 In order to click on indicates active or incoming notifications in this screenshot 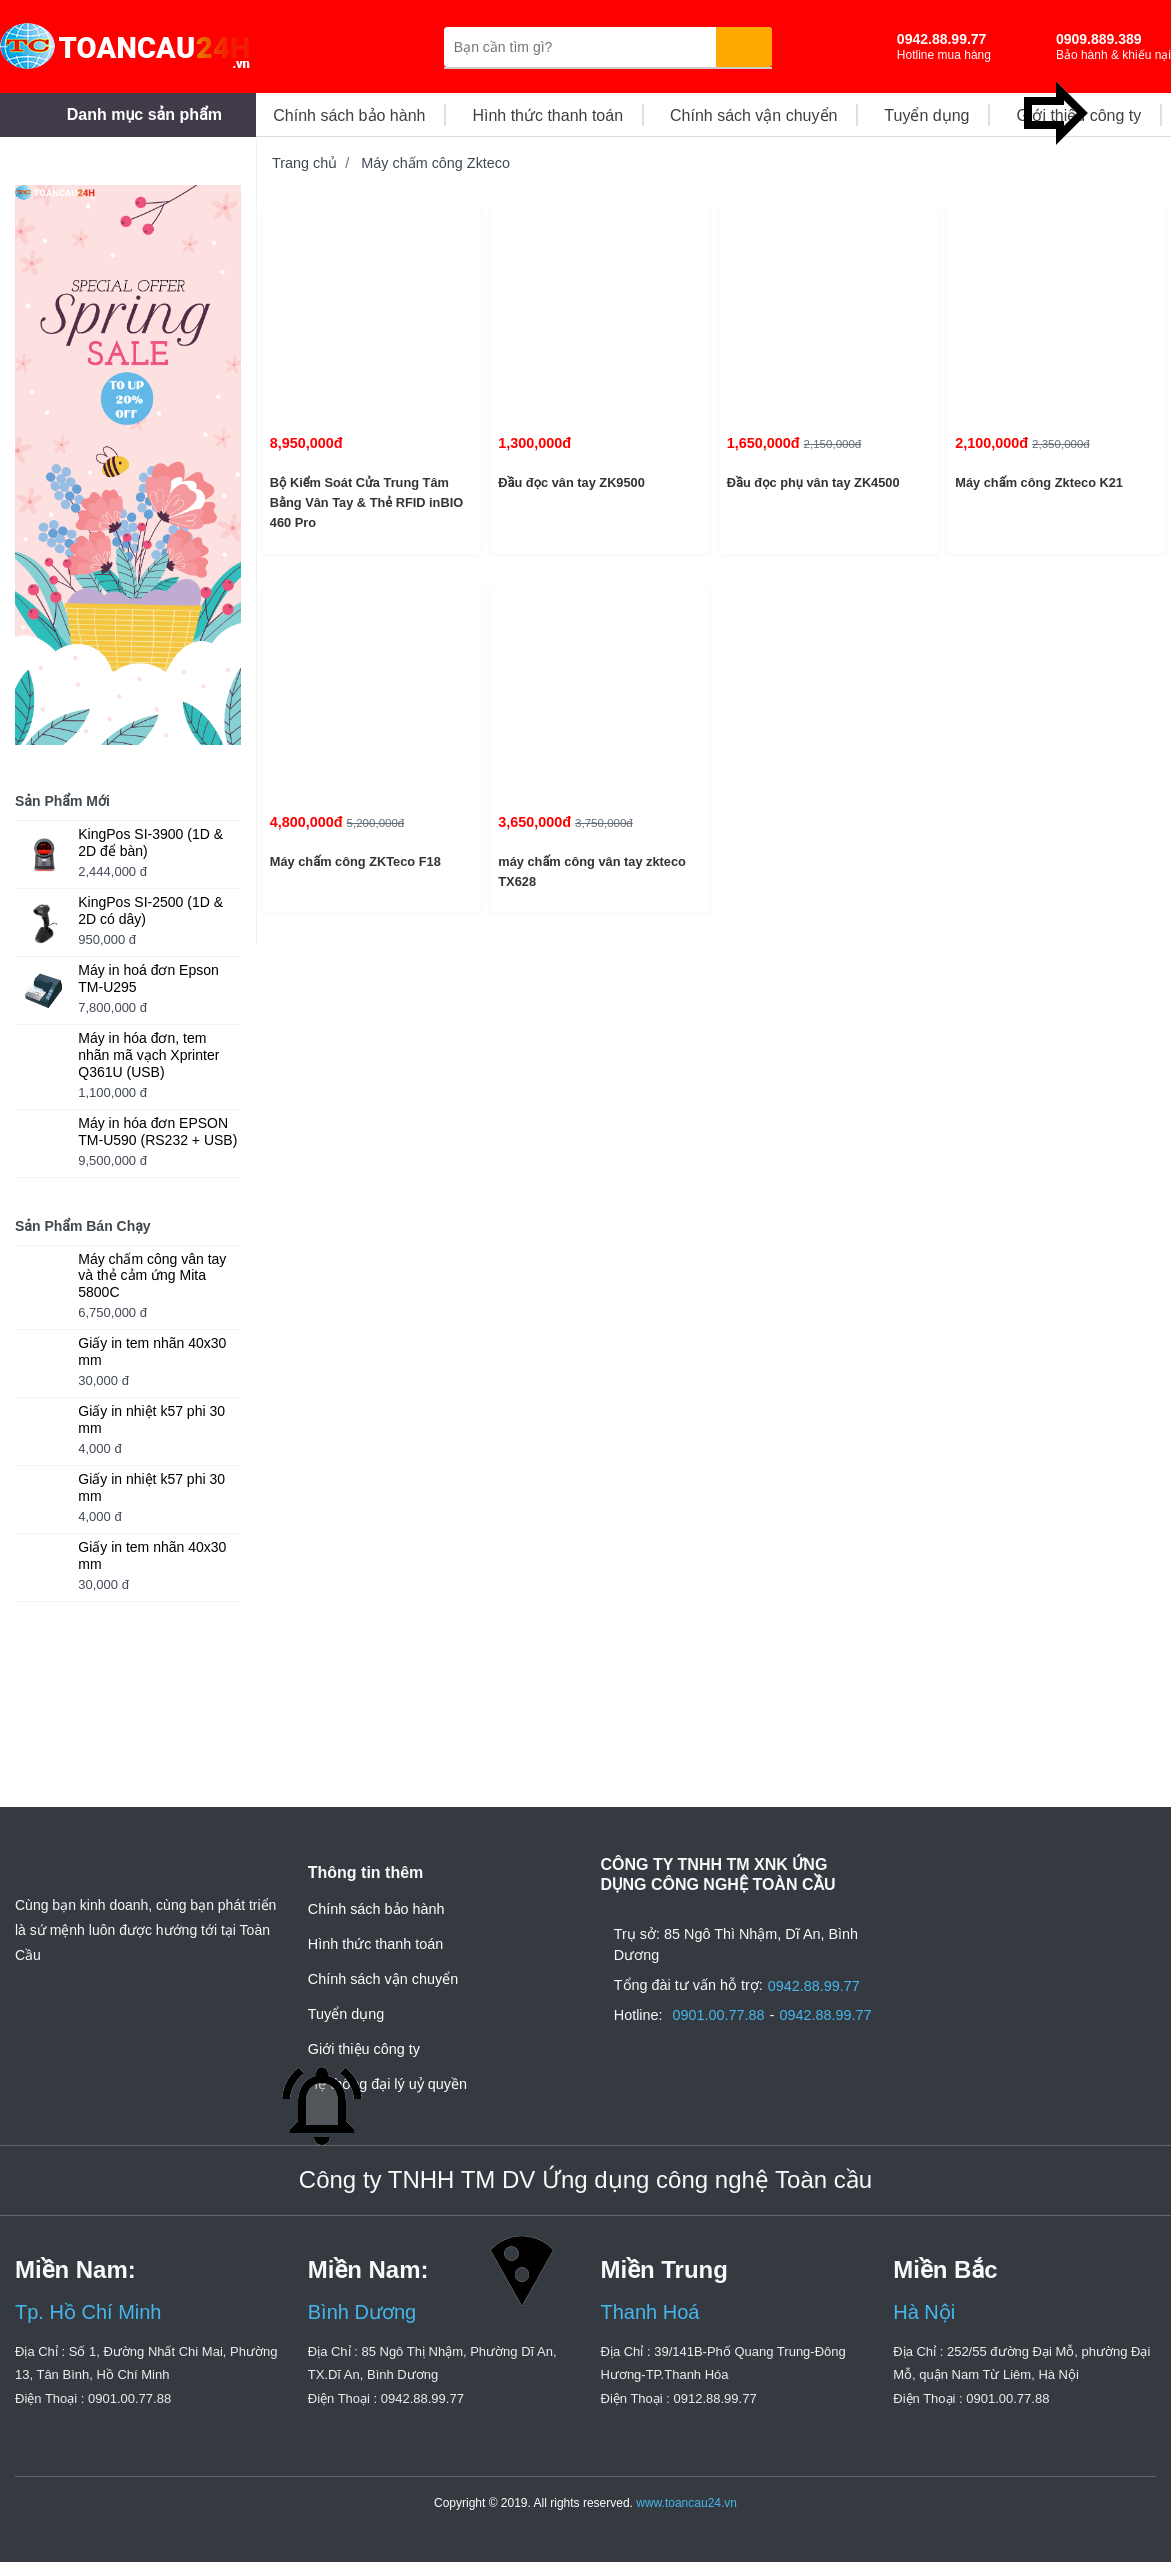, I will do `click(322, 2105)`.